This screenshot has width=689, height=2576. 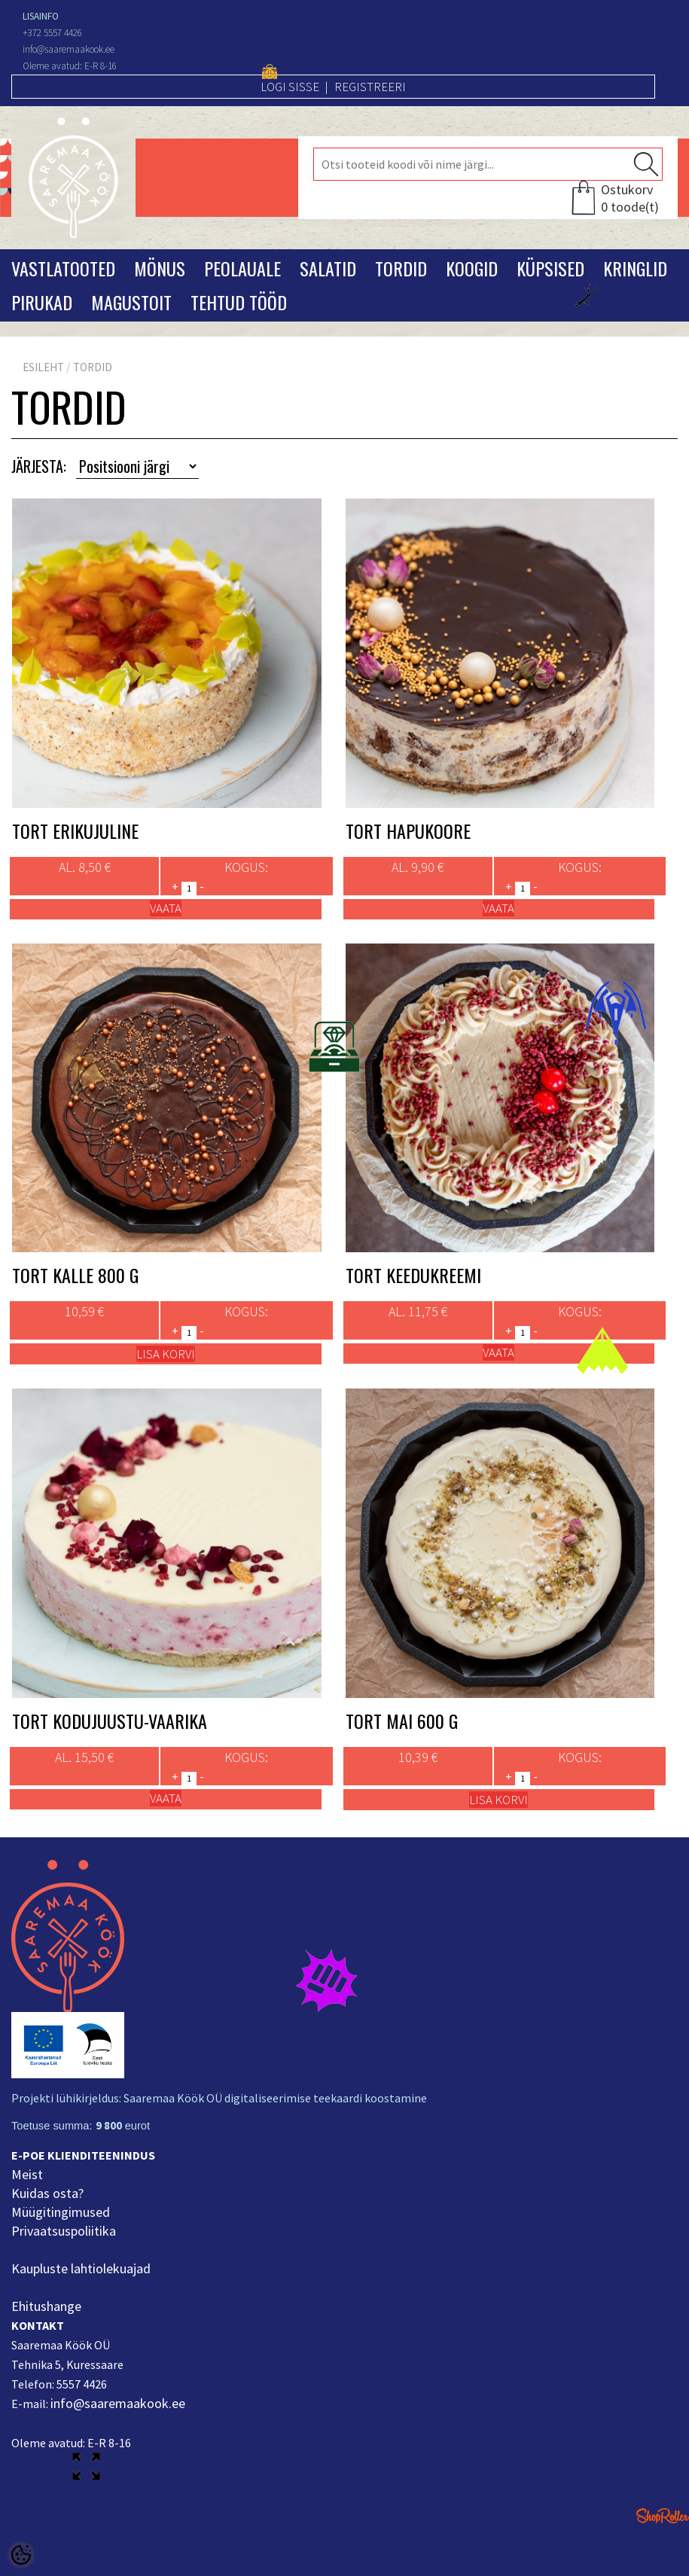 What do you see at coordinates (86, 2466) in the screenshot?
I see `expand content to fullscreen` at bounding box center [86, 2466].